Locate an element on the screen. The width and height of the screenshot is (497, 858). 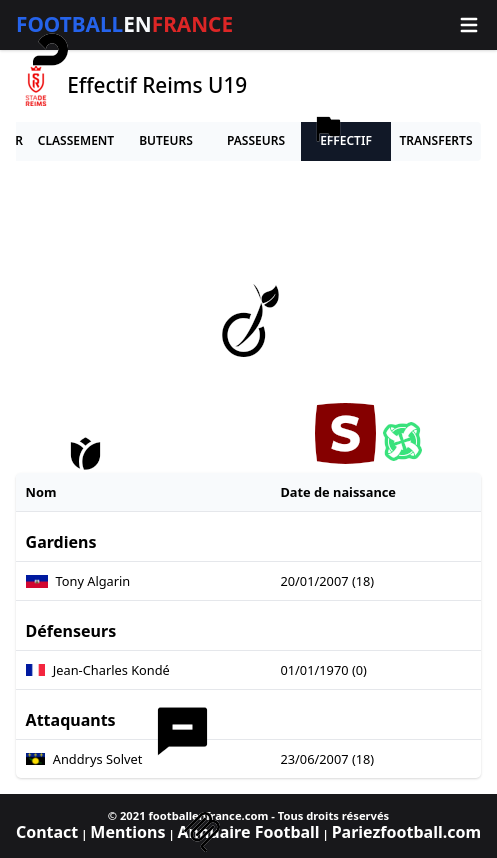
visit Nexus Mods website is located at coordinates (402, 441).